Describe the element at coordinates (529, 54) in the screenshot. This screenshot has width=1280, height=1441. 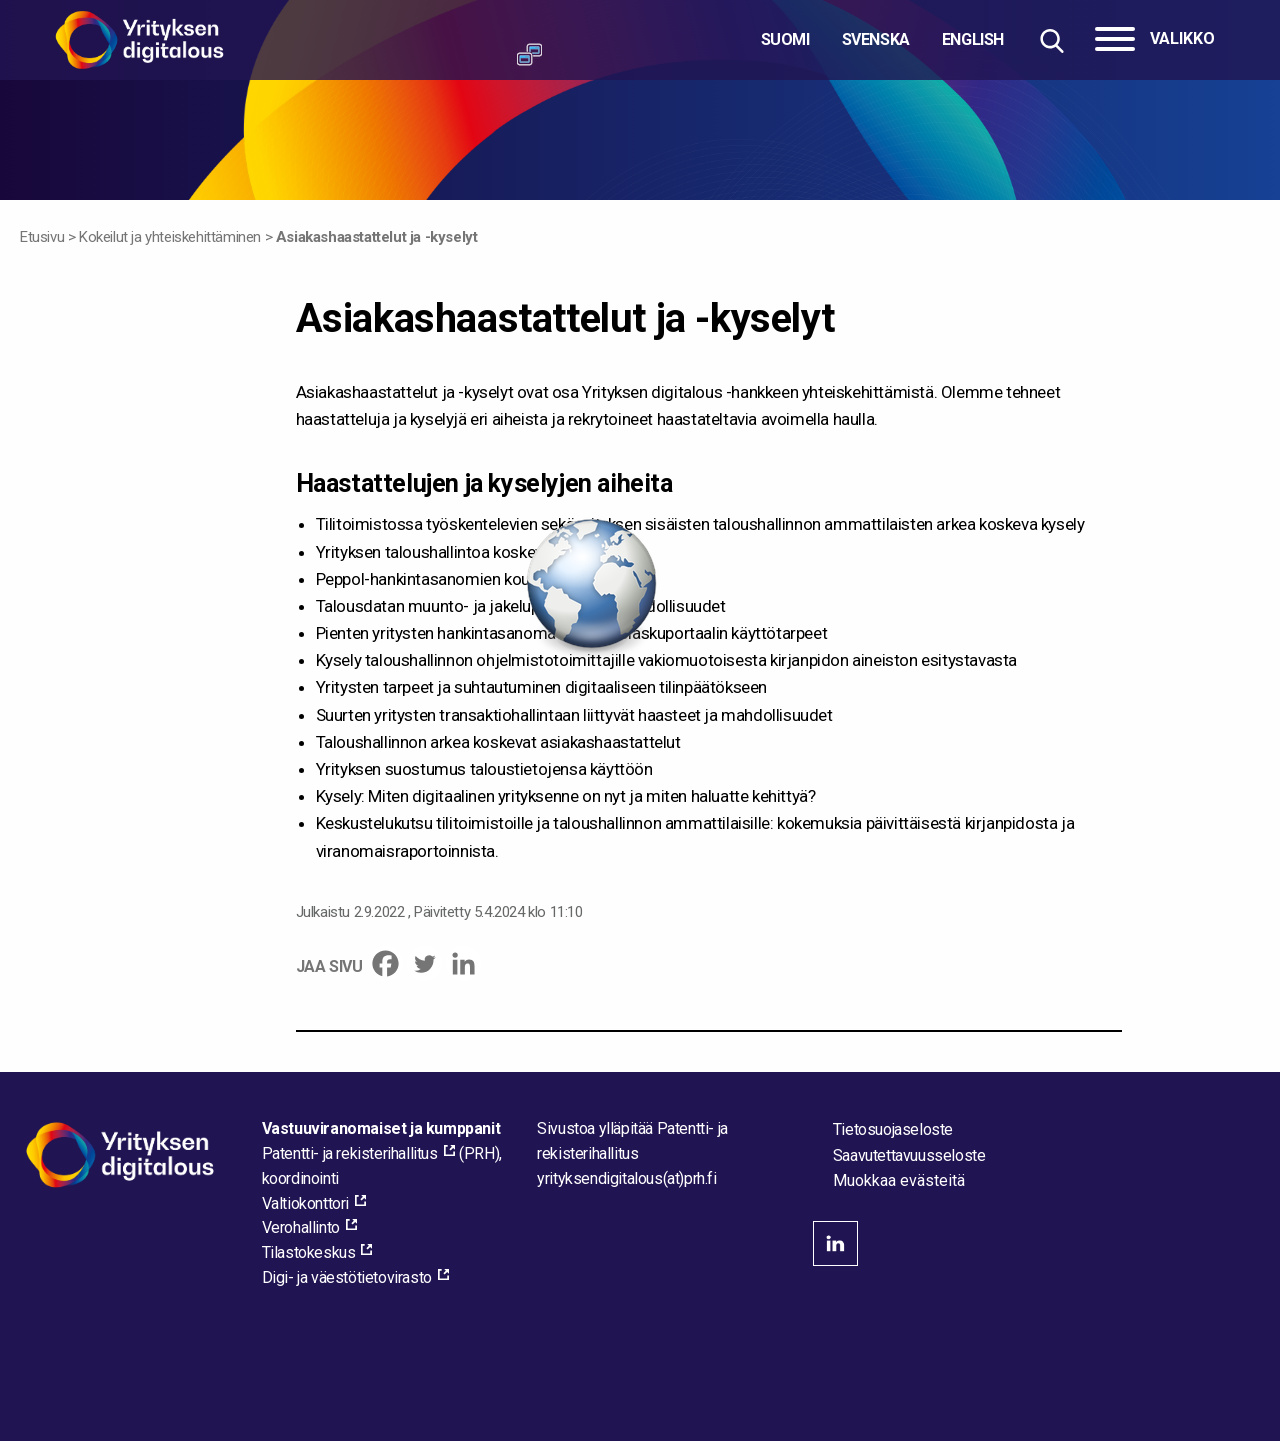
I see `duplicate display mode enabled` at that location.